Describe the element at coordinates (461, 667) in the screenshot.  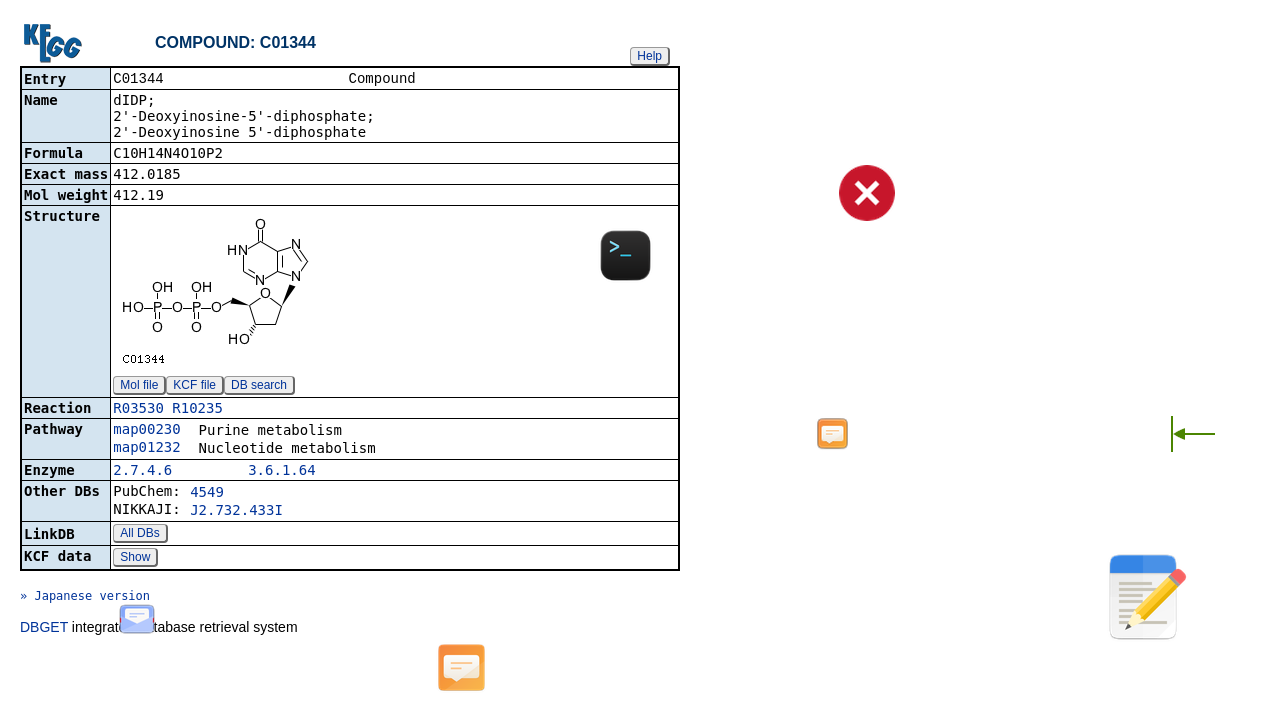
I see `open the messaging app` at that location.